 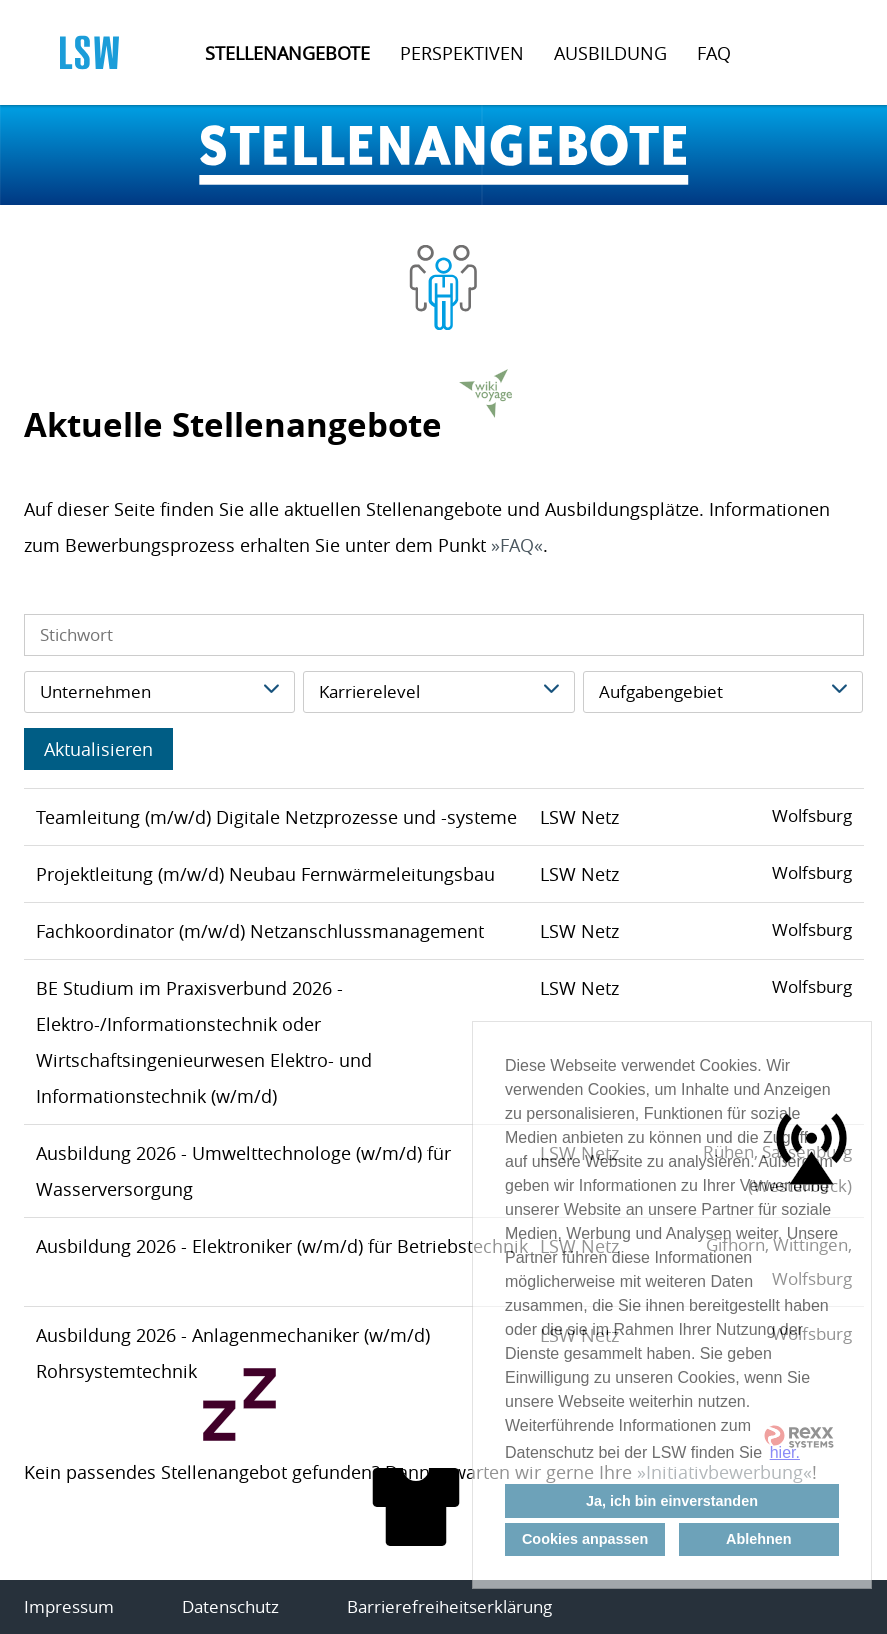 I want to click on indicates sleep or rest mode, so click(x=239, y=1404).